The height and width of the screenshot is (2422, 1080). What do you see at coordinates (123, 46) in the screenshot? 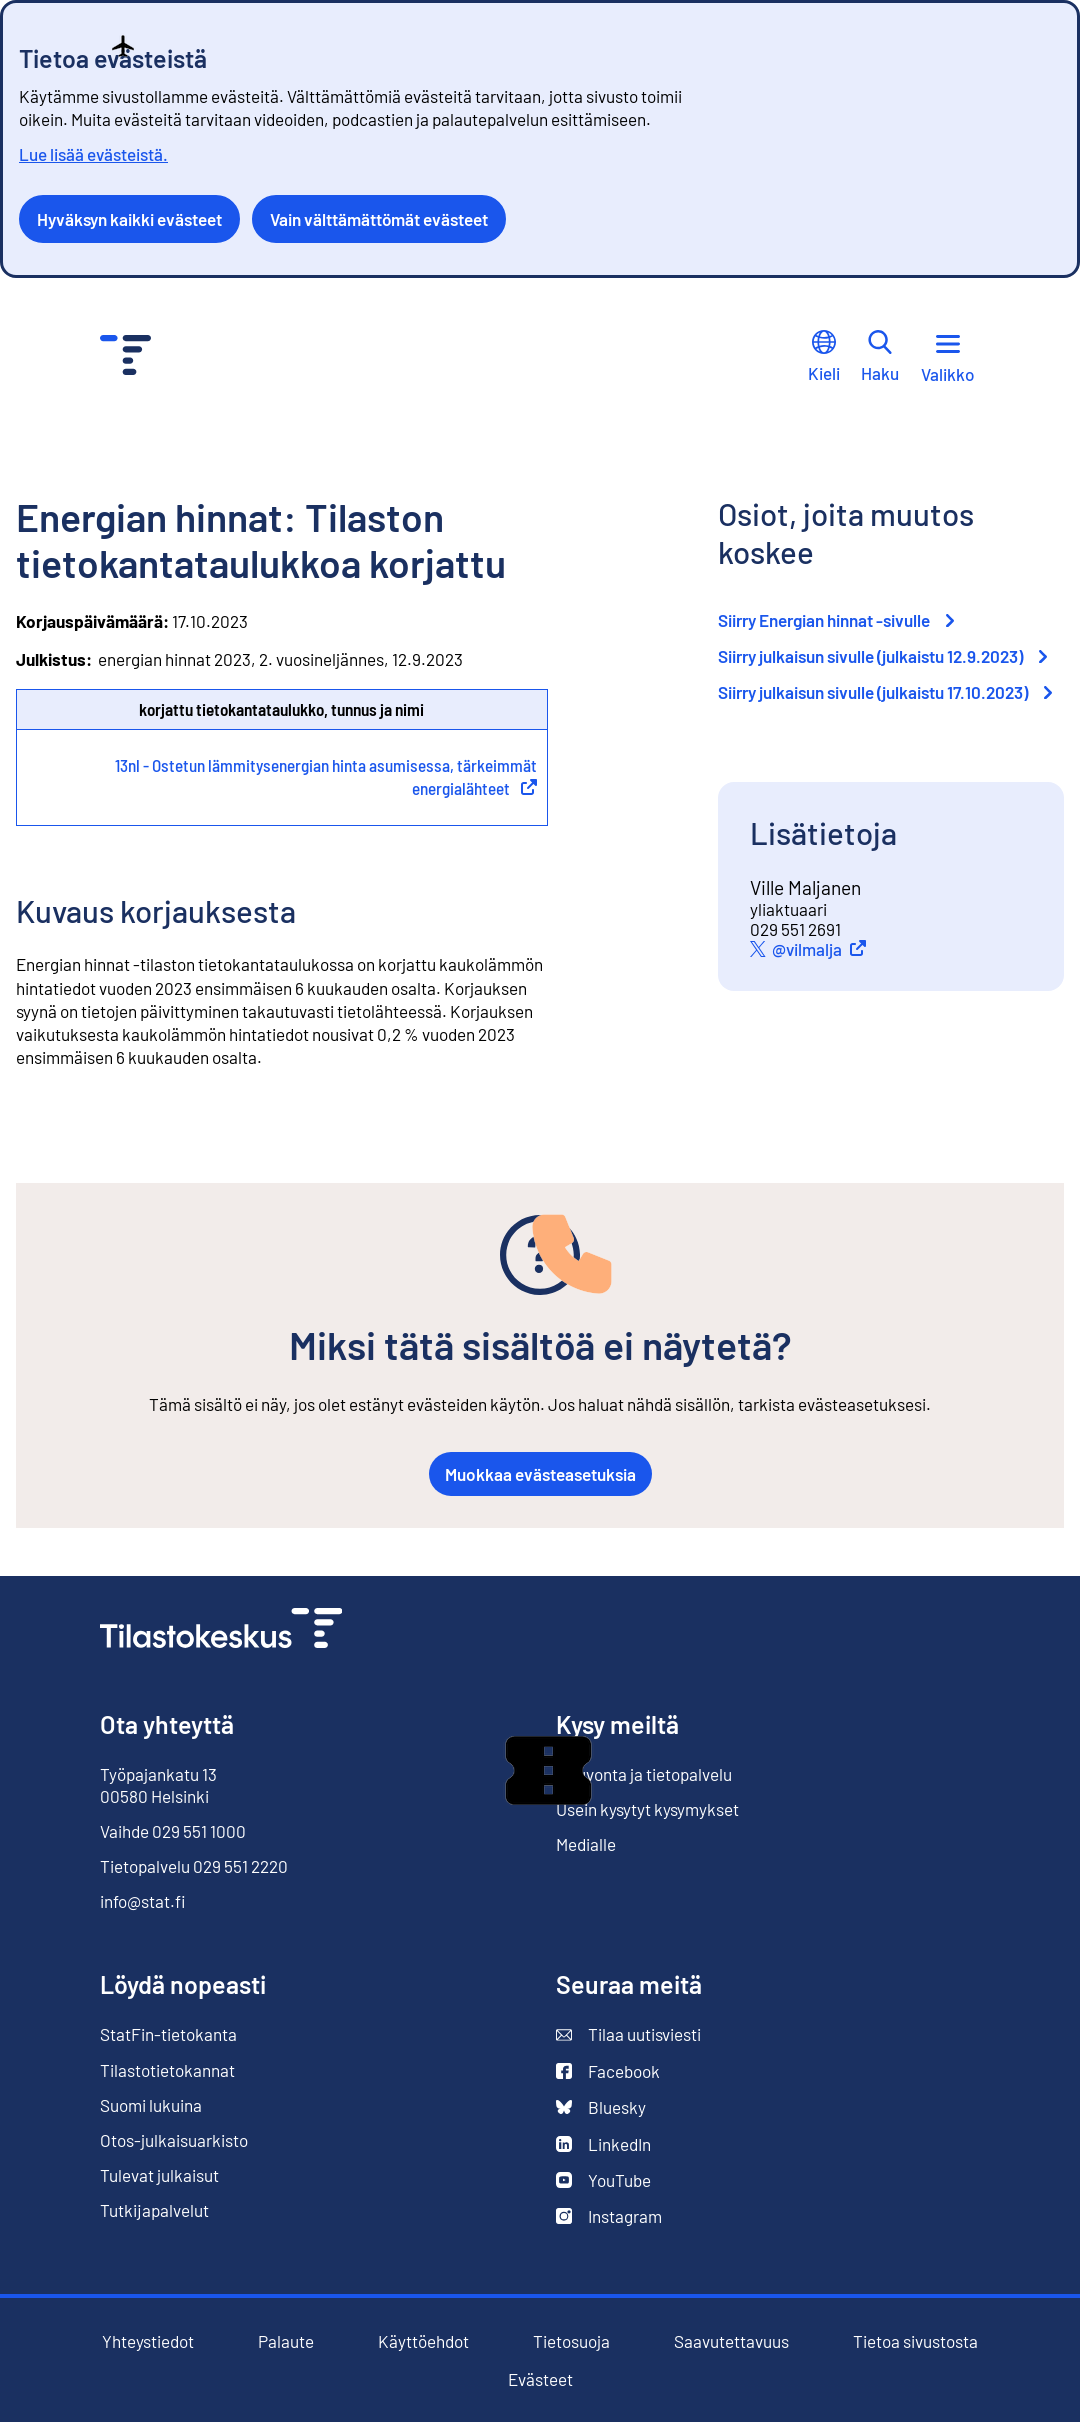
I see `enable airplane mode` at bounding box center [123, 46].